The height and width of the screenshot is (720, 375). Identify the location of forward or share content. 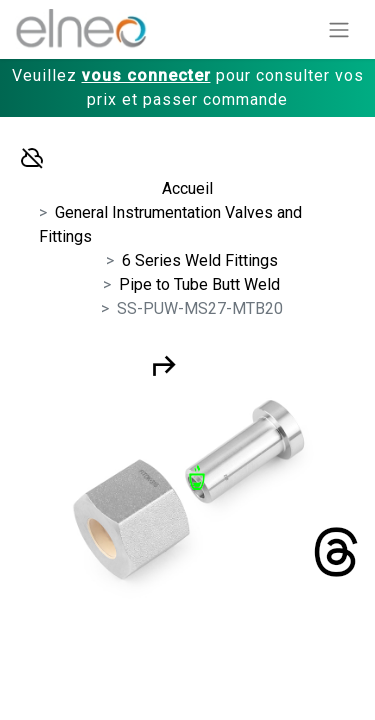
(163, 366).